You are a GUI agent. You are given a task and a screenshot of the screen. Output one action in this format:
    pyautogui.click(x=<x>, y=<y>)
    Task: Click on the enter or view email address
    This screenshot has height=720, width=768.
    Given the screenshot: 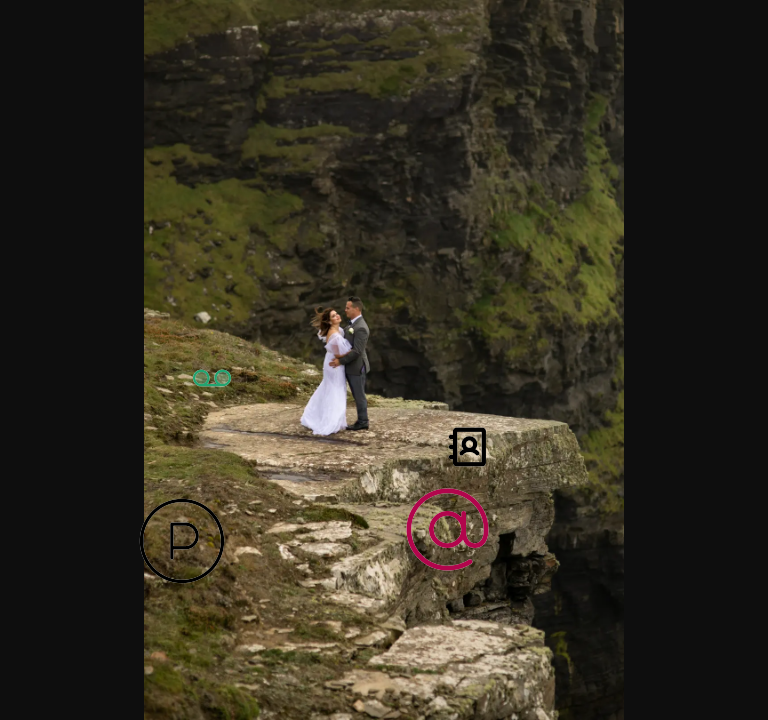 What is the action you would take?
    pyautogui.click(x=447, y=529)
    